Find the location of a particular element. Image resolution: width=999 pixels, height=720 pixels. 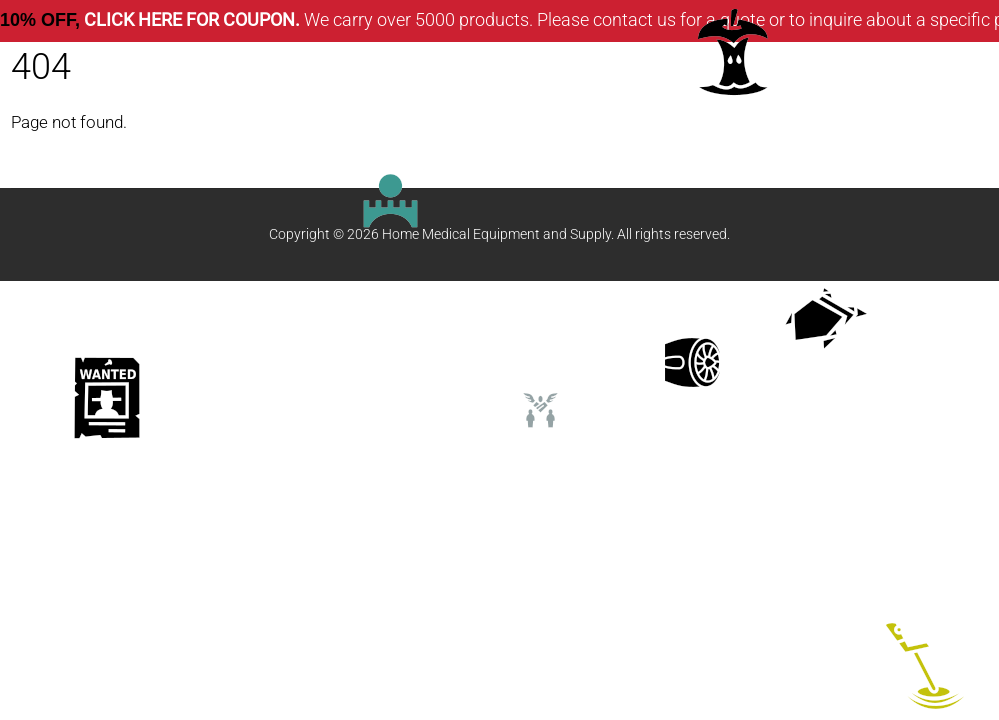

view bounty or wanted poster in game is located at coordinates (107, 398).